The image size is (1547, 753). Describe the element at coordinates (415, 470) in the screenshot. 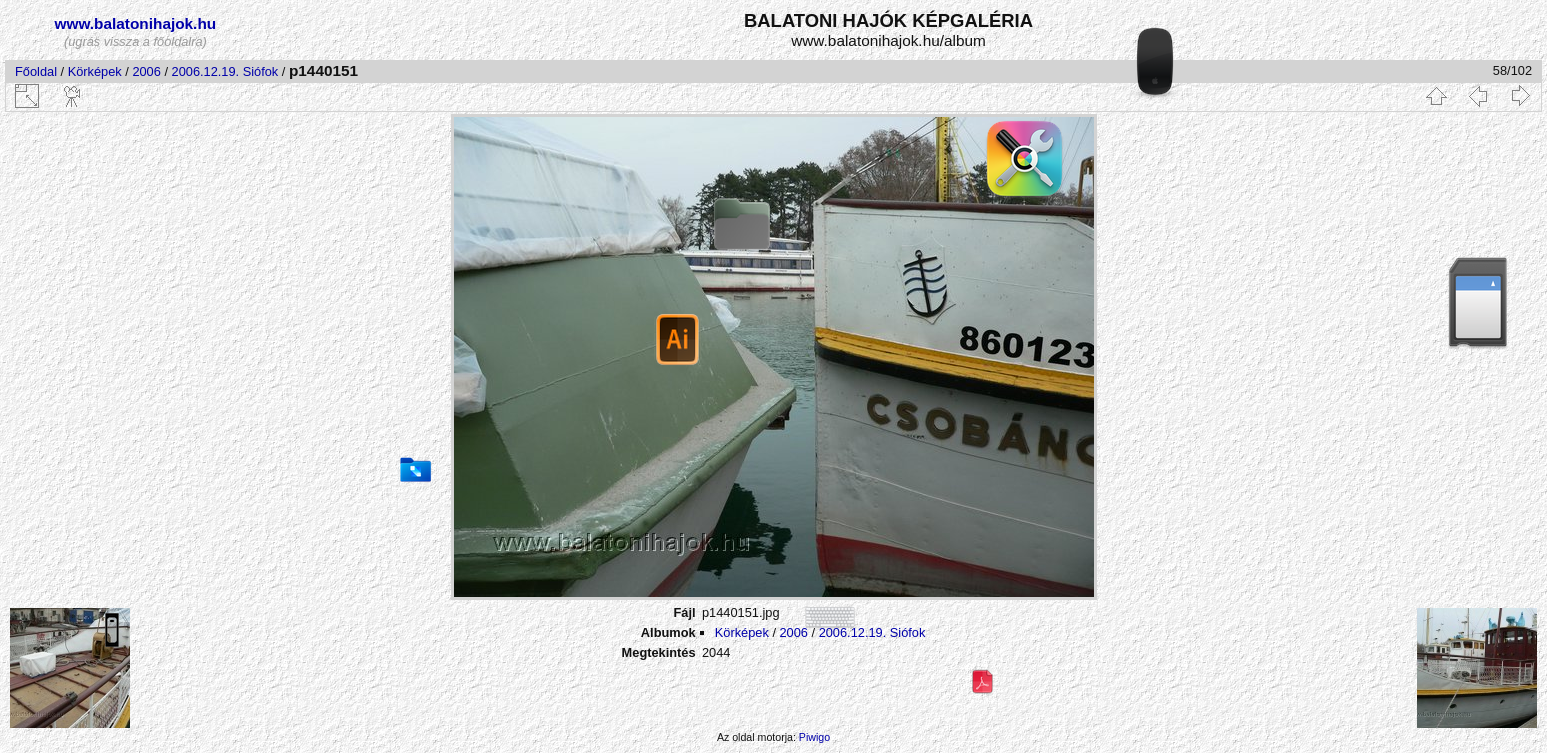

I see `open wondershare mirrorgo files folder` at that location.